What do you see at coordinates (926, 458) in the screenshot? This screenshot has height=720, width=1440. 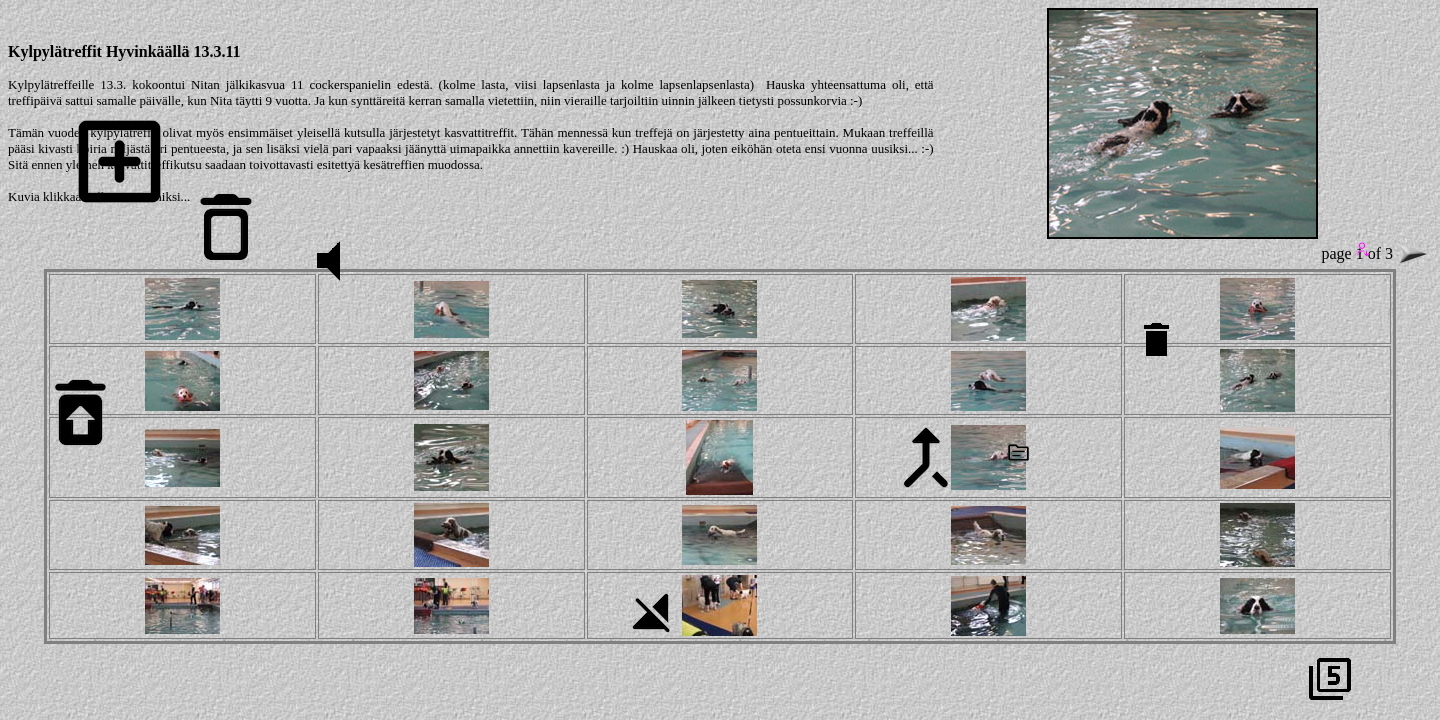 I see `merge branches or items together` at bounding box center [926, 458].